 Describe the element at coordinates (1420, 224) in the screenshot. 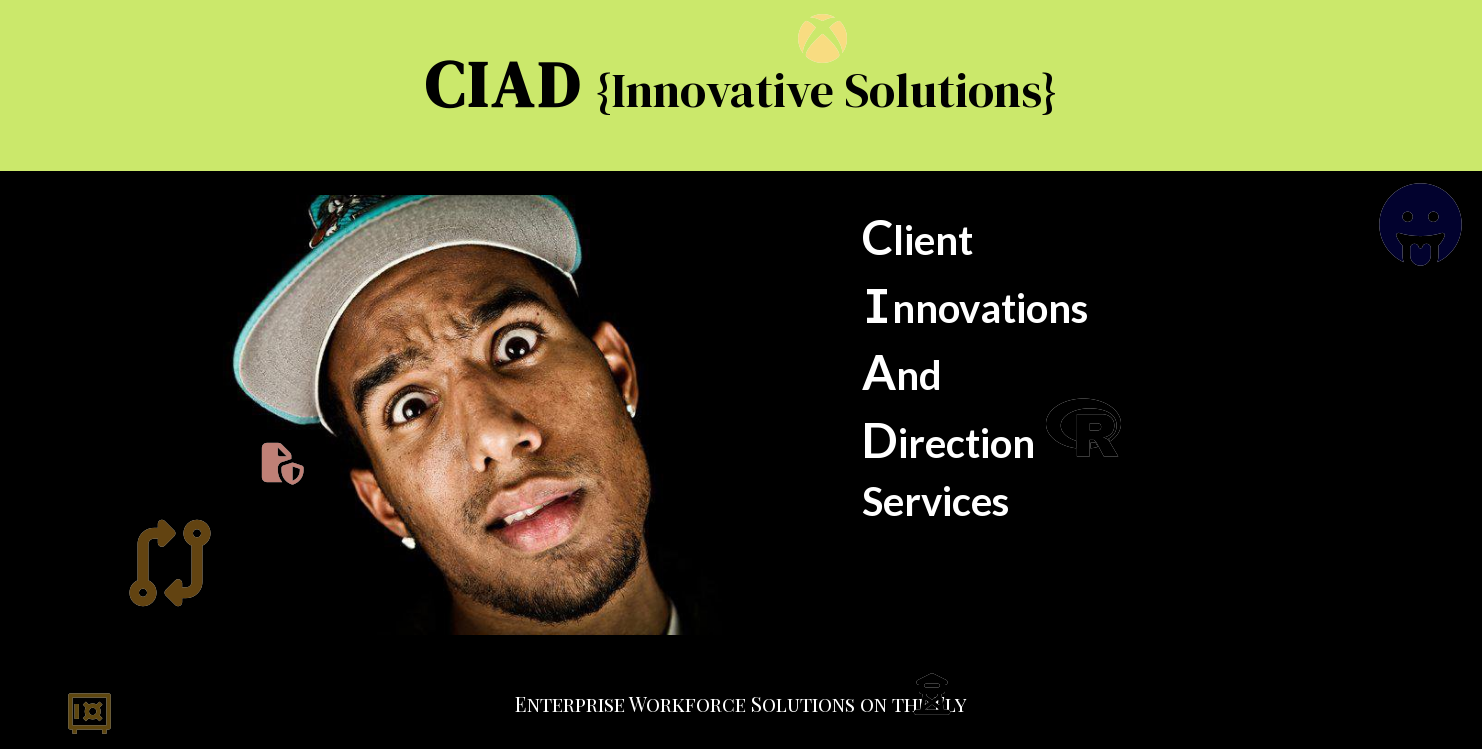

I see `react with a playful or silly emoji` at that location.